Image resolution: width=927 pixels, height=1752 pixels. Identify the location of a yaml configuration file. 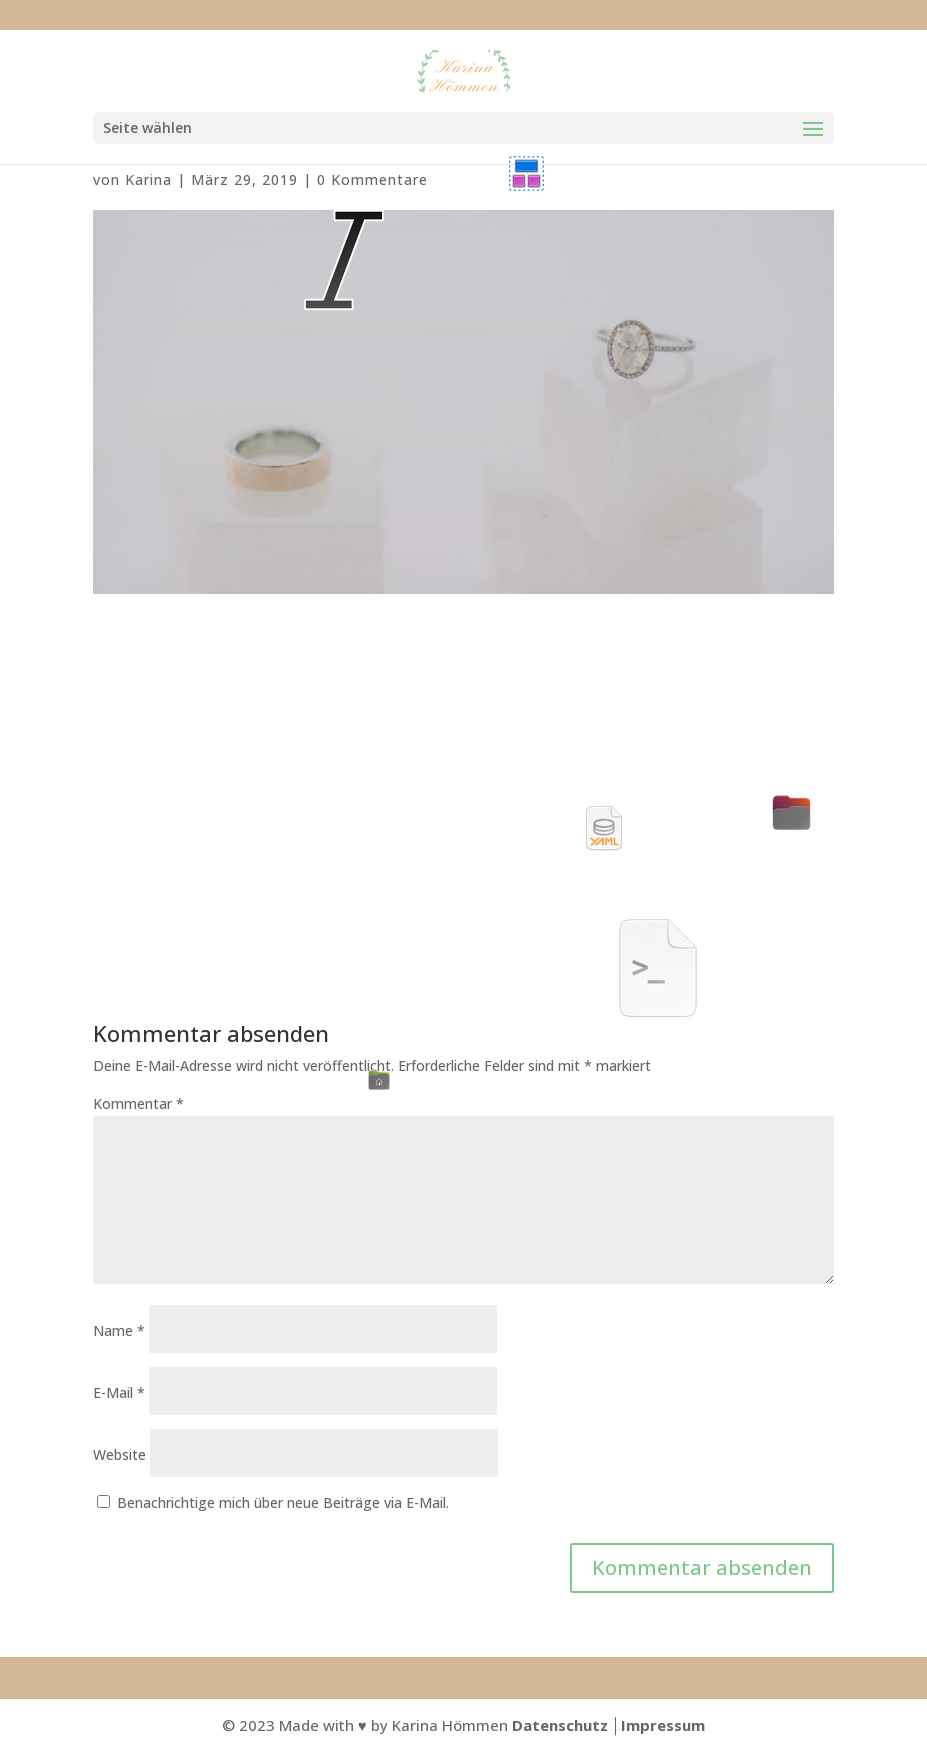
(604, 828).